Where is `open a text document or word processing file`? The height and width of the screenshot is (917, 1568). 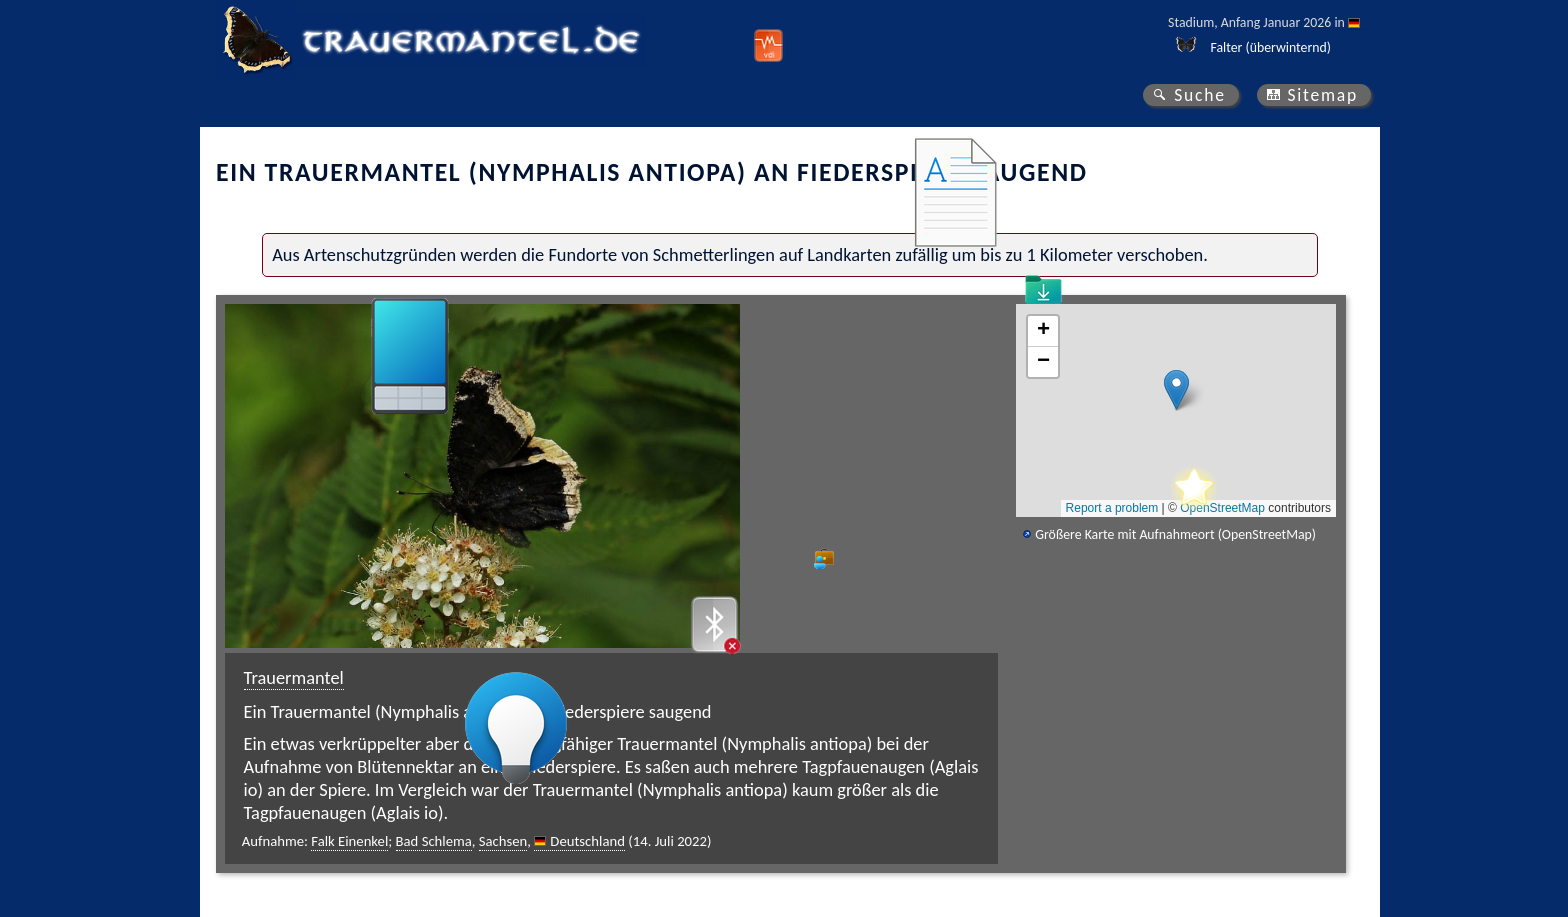 open a text document or word processing file is located at coordinates (955, 192).